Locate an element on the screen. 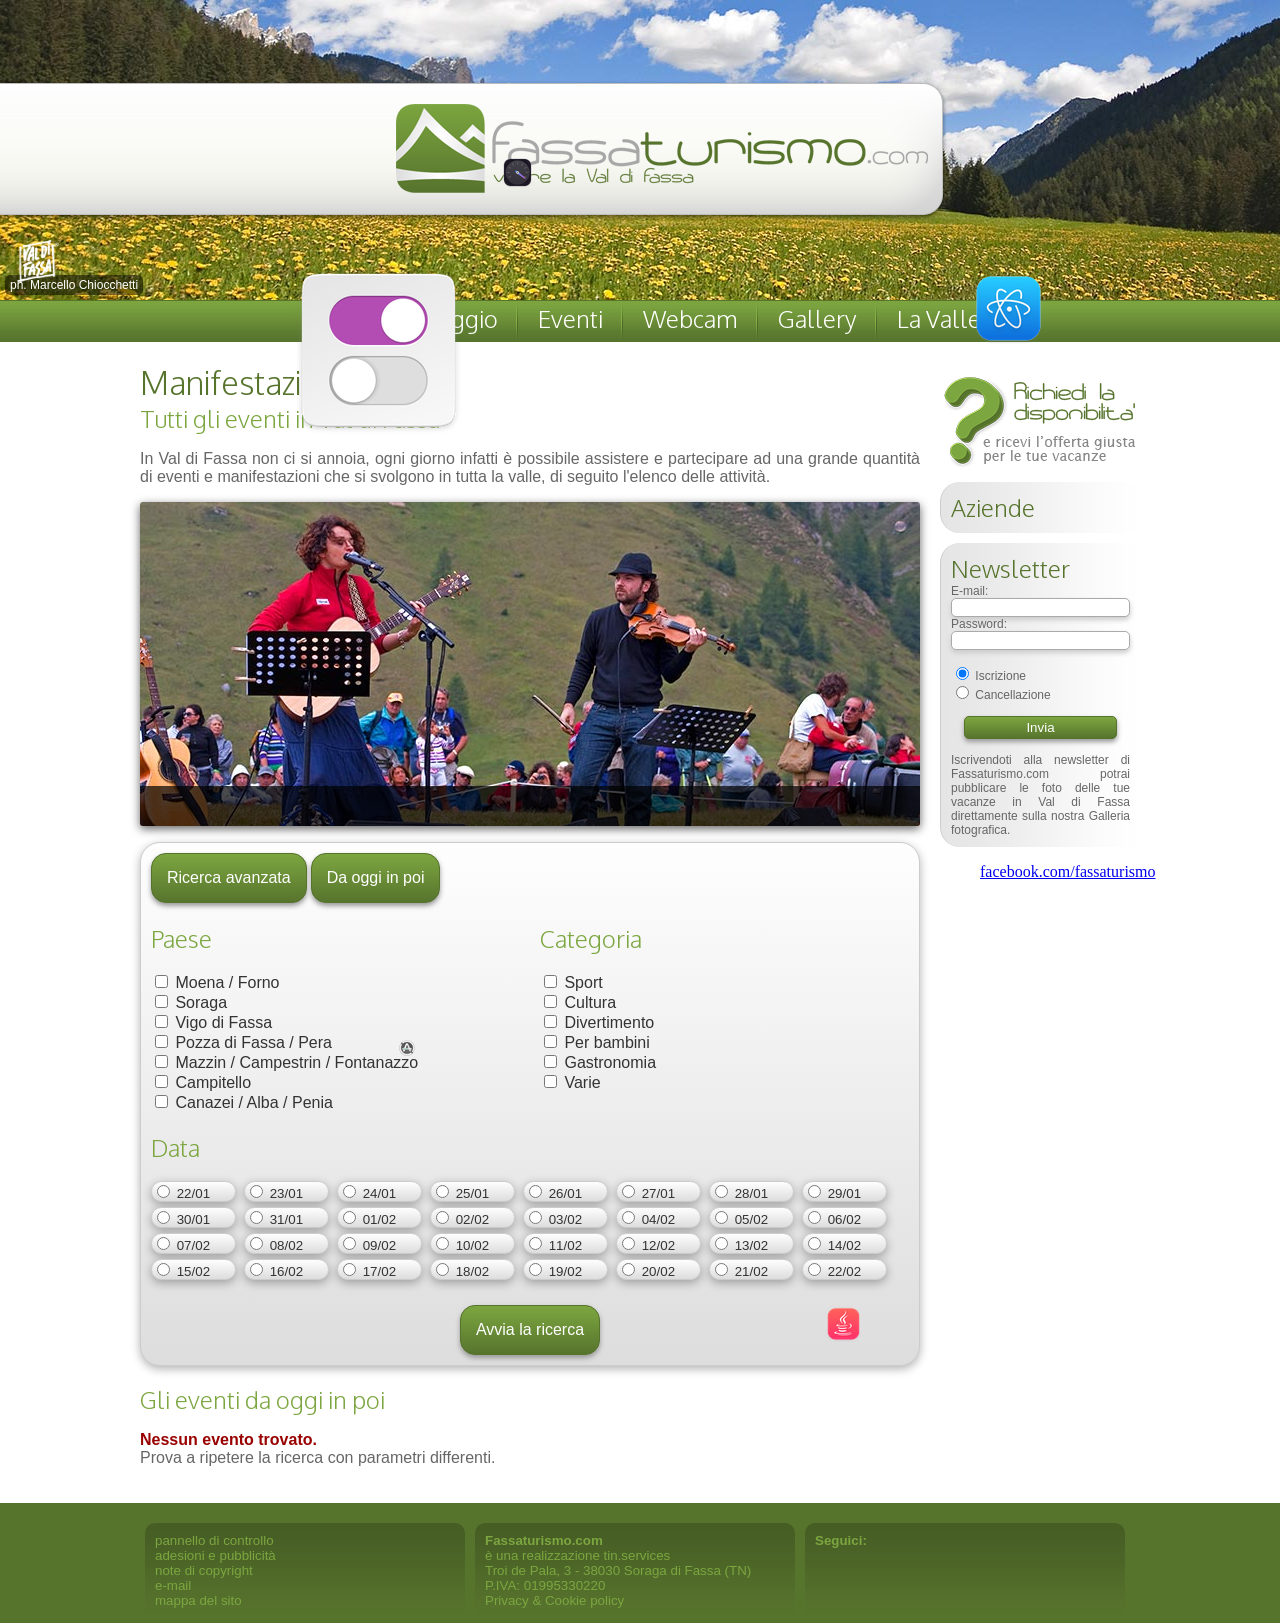  open java application settings is located at coordinates (843, 1324).